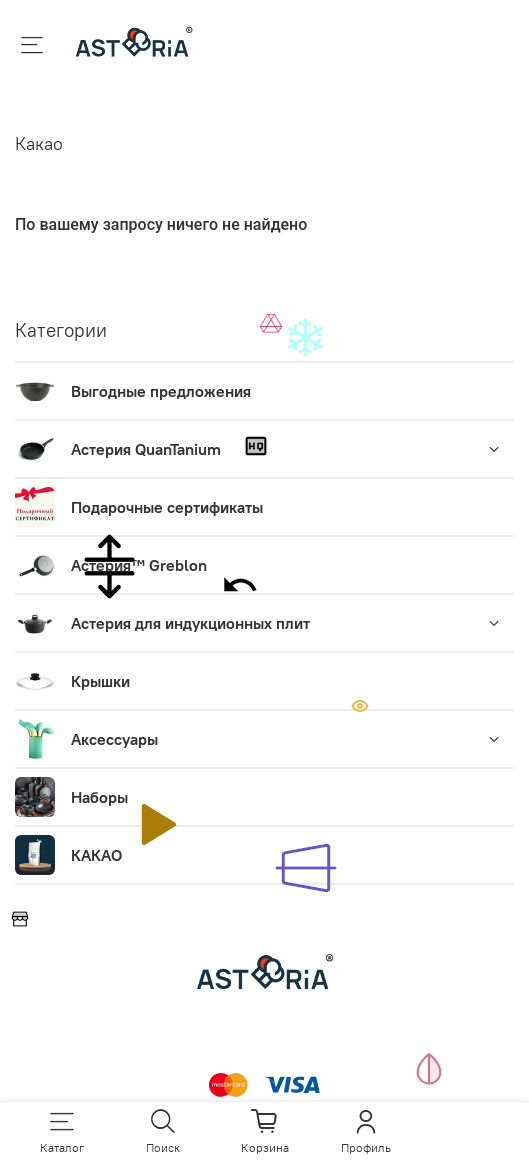 The width and height of the screenshot is (529, 1163). Describe the element at coordinates (305, 337) in the screenshot. I see `indicates cold or winter weather conditions` at that location.